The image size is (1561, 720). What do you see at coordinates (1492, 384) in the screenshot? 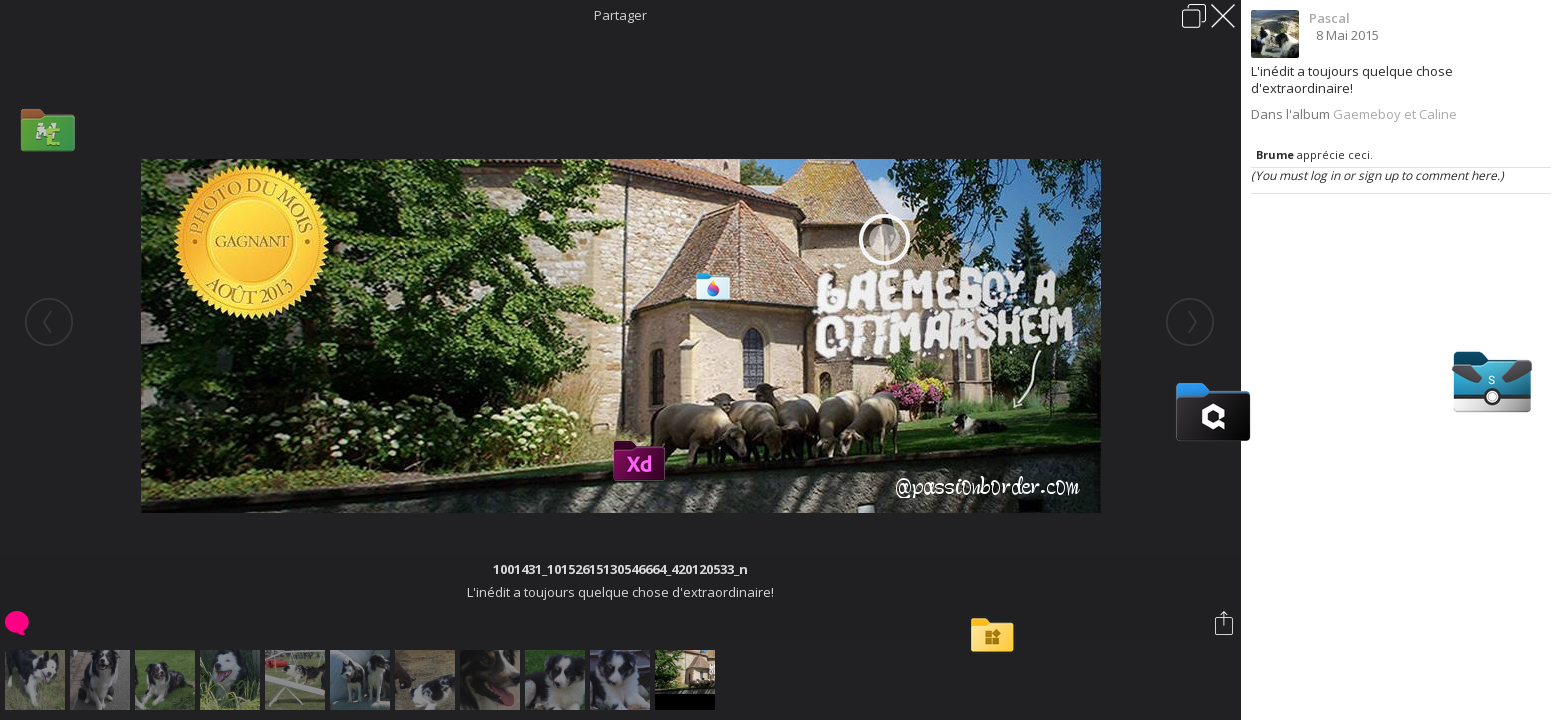
I see `folder for storing pokémon great ball-related files` at bounding box center [1492, 384].